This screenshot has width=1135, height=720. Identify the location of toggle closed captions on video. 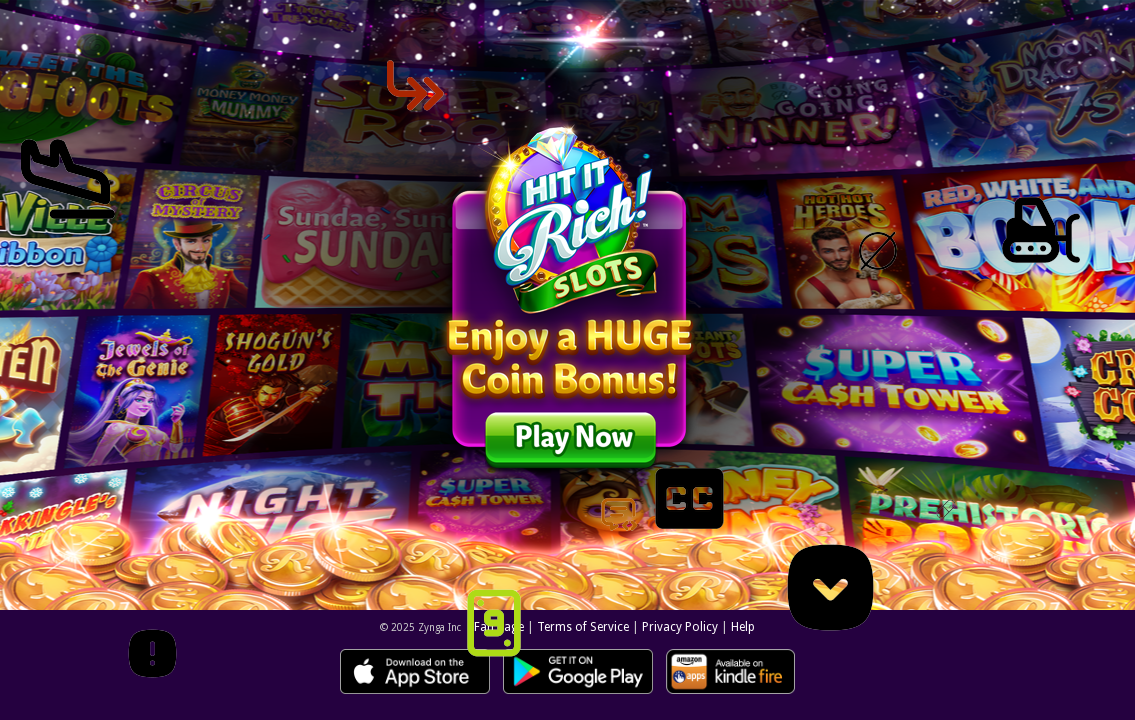
(689, 498).